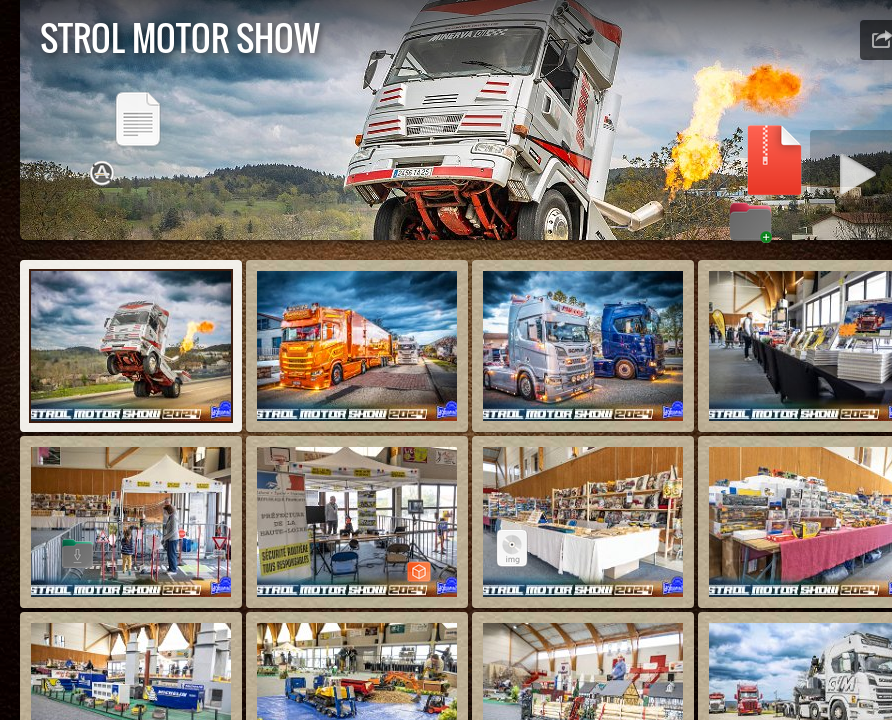 The image size is (892, 720). What do you see at coordinates (77, 553) in the screenshot?
I see `open your downloads folder` at bounding box center [77, 553].